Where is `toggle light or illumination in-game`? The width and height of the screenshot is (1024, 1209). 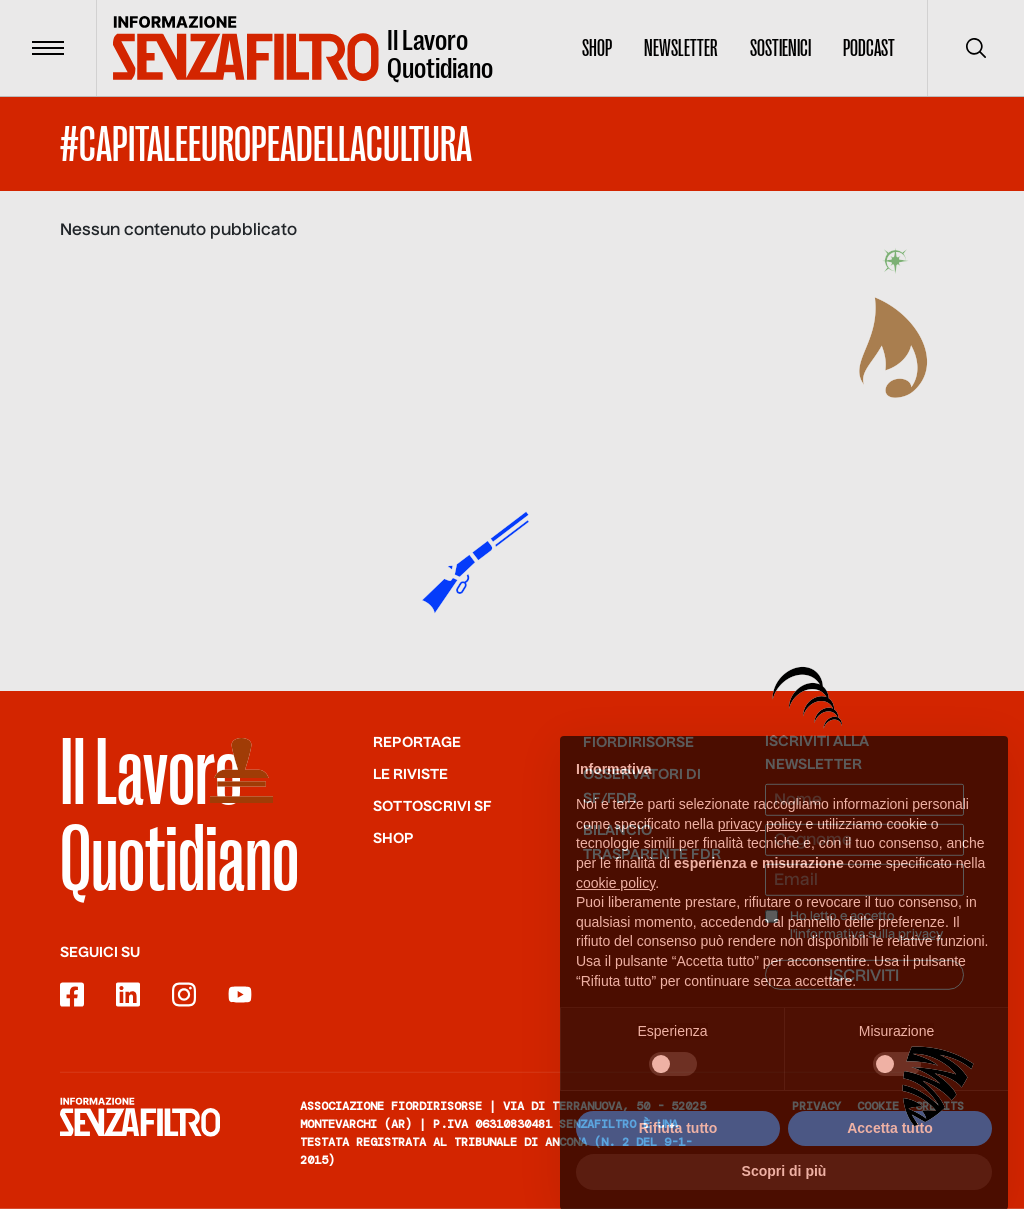 toggle light or illumination in-game is located at coordinates (890, 347).